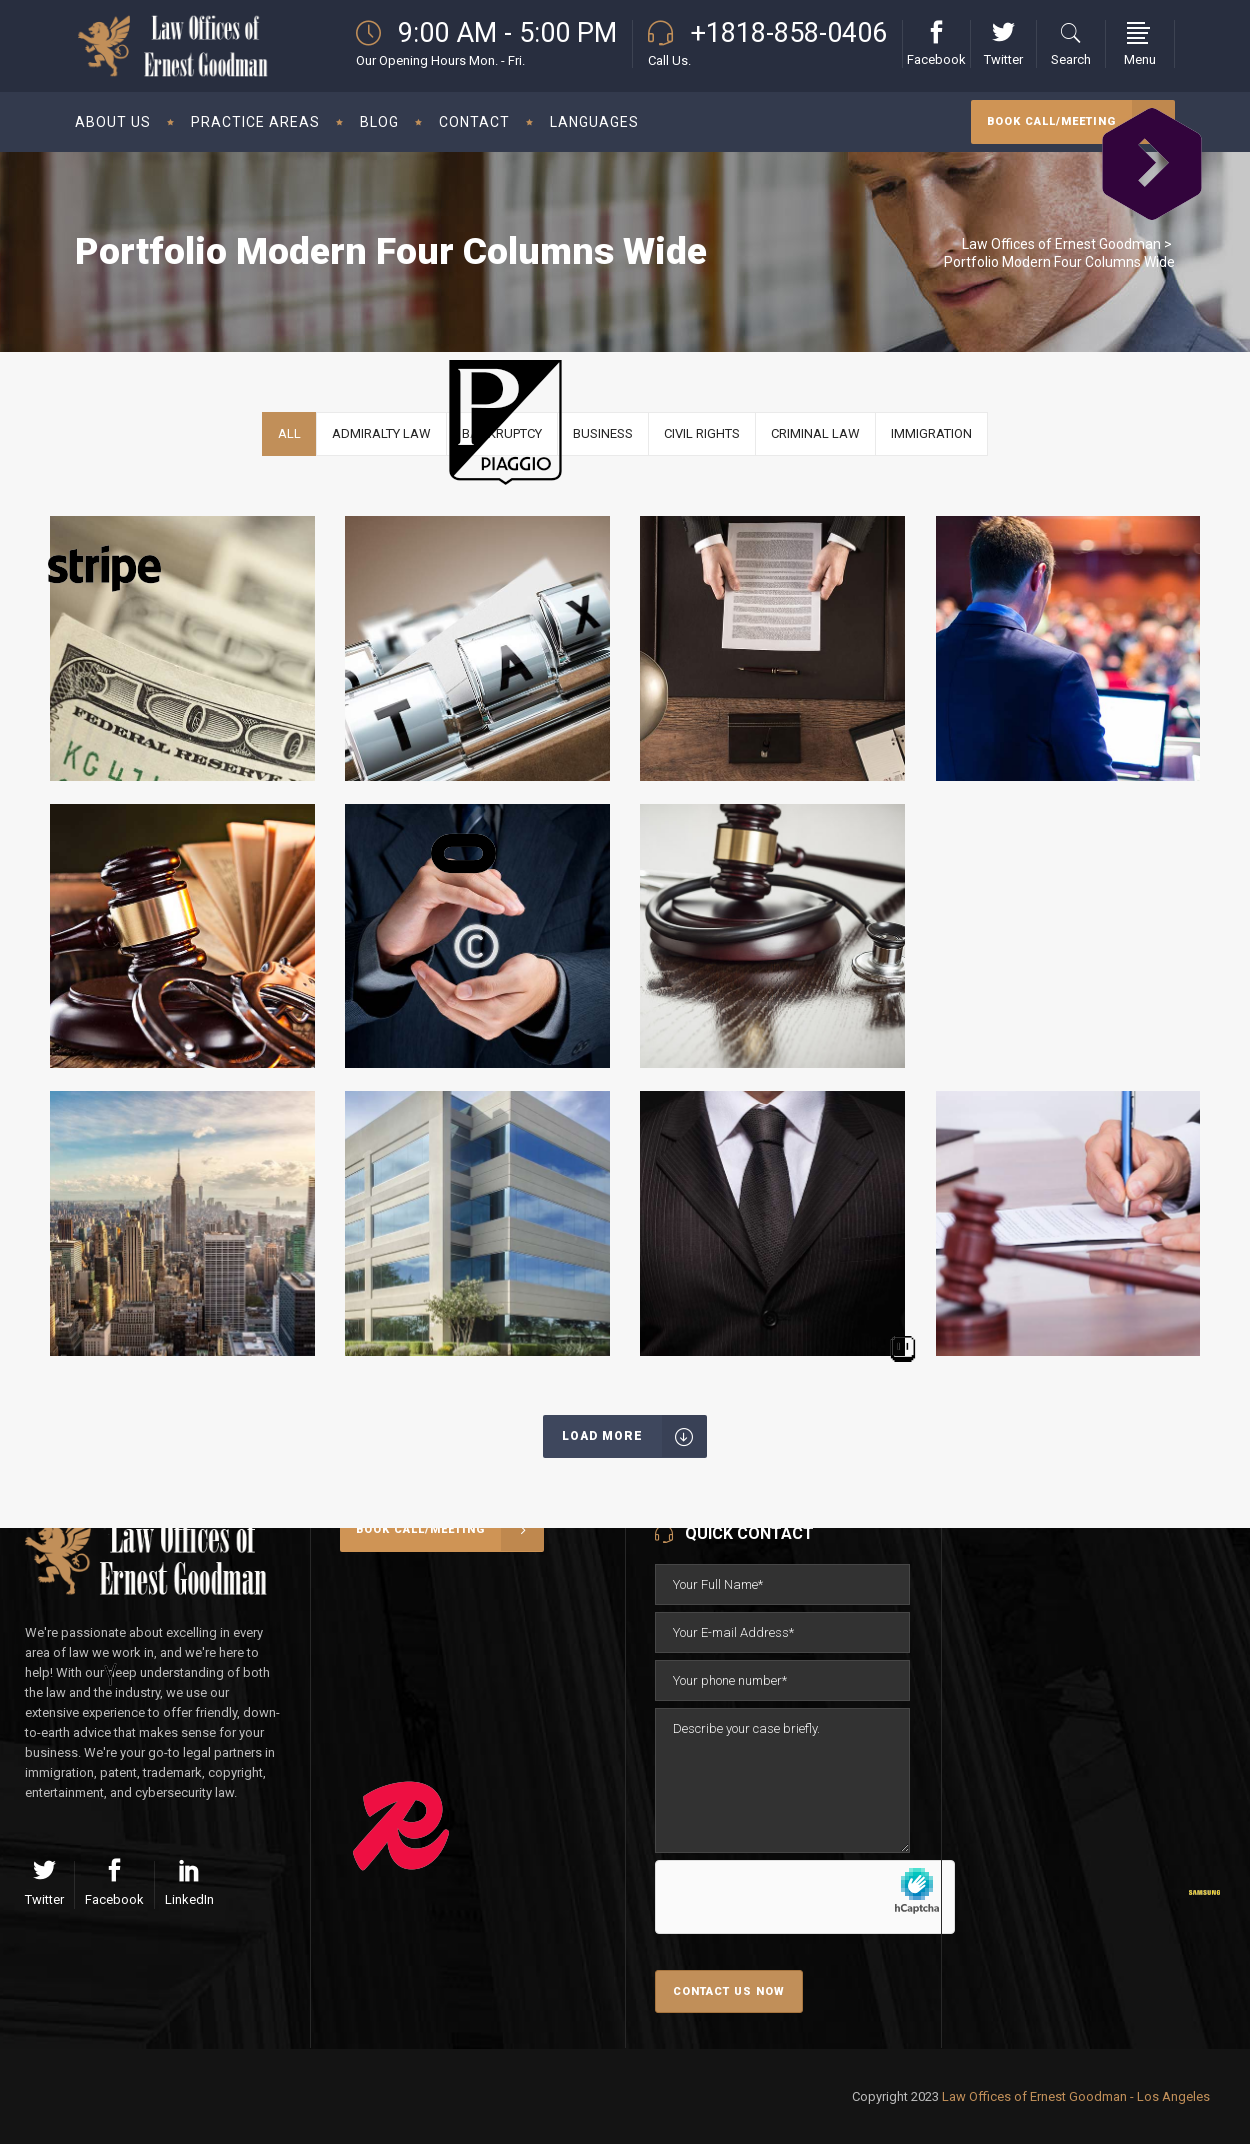 This screenshot has width=1250, height=2144. Describe the element at coordinates (110, 1674) in the screenshot. I see `yandex international logo` at that location.